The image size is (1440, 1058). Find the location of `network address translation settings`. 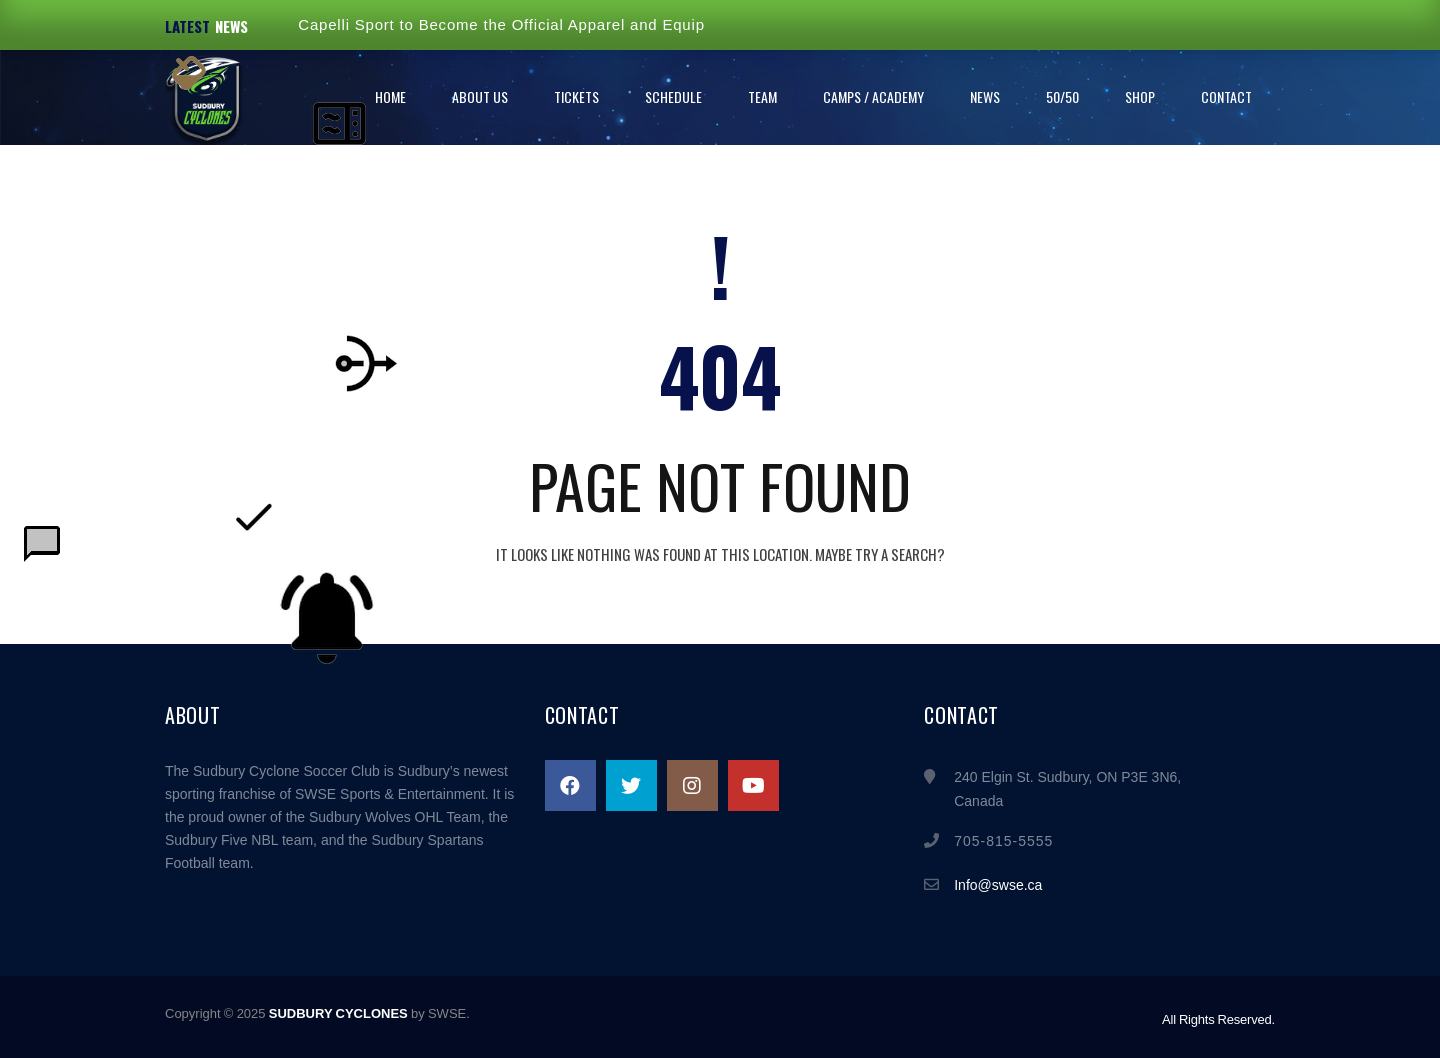

network address translation settings is located at coordinates (366, 363).